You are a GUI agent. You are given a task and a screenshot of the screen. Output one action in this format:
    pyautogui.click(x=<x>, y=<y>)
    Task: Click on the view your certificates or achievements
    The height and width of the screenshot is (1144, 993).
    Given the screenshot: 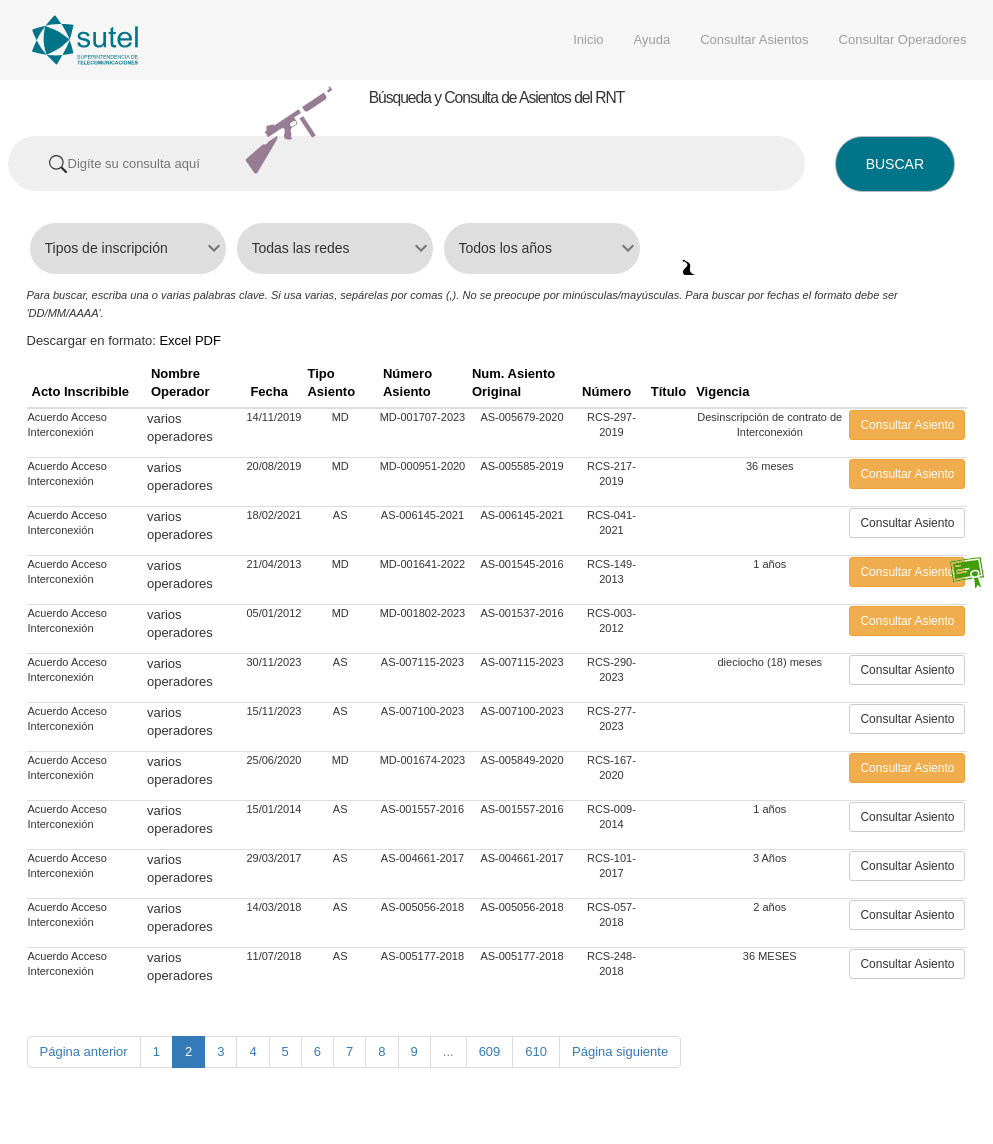 What is the action you would take?
    pyautogui.click(x=967, y=571)
    